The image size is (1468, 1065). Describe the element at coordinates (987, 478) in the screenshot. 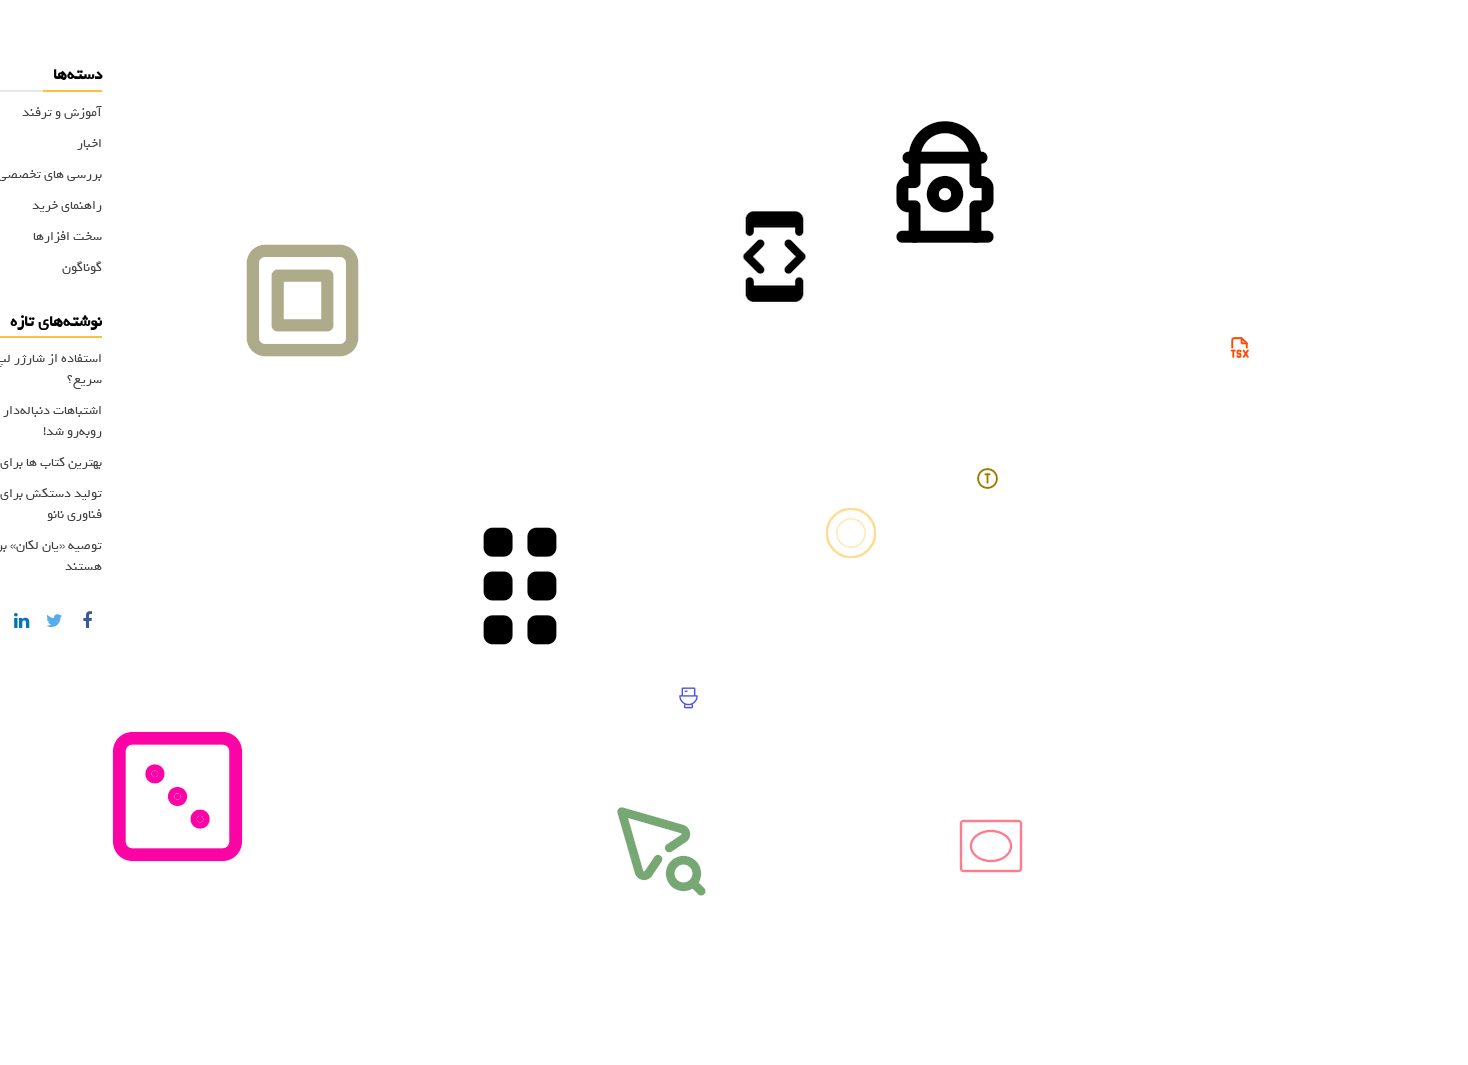

I see `indicates text or typography settings` at that location.